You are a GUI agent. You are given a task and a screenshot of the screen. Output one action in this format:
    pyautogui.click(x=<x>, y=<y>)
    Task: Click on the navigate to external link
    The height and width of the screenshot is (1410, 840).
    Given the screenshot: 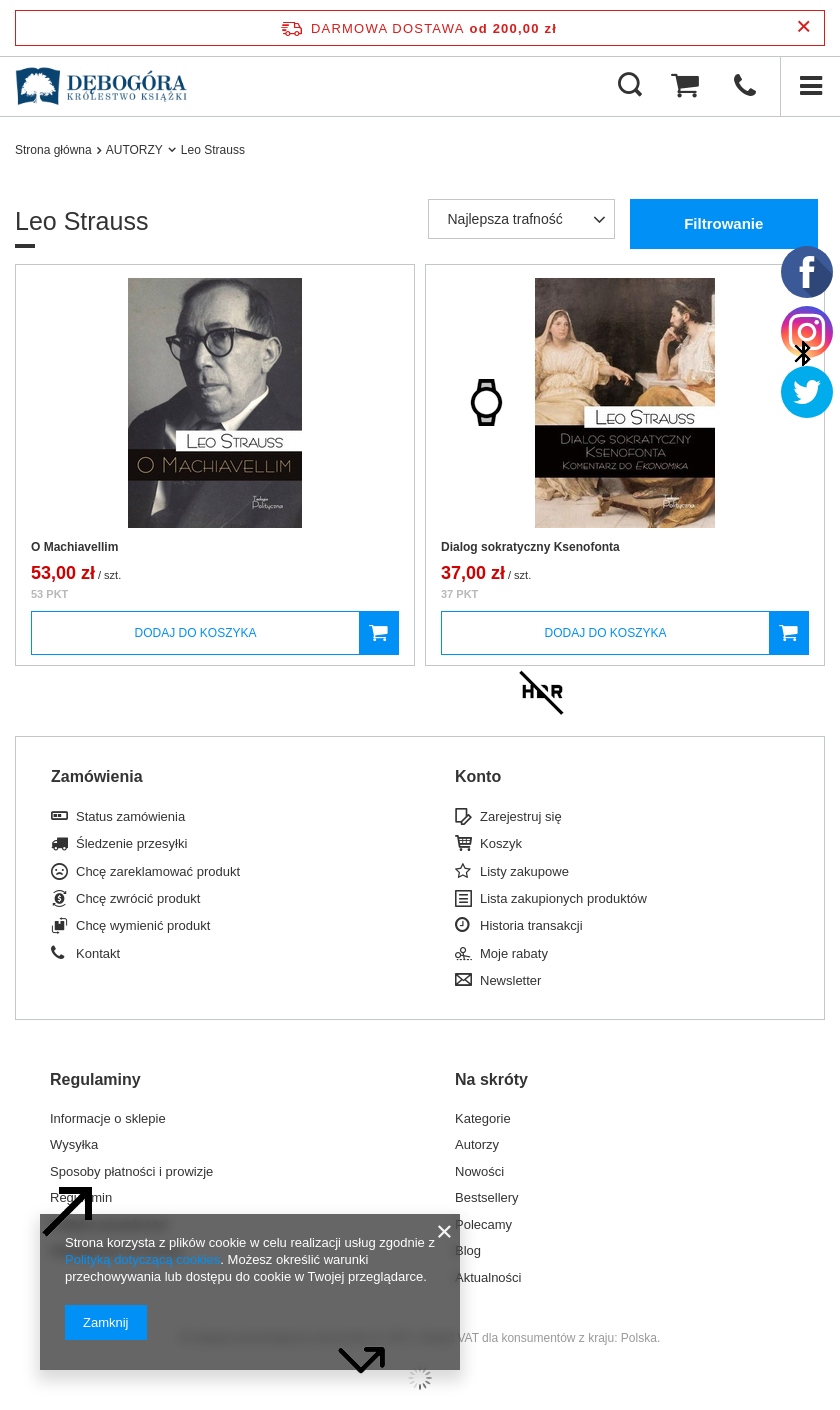 What is the action you would take?
    pyautogui.click(x=68, y=1210)
    